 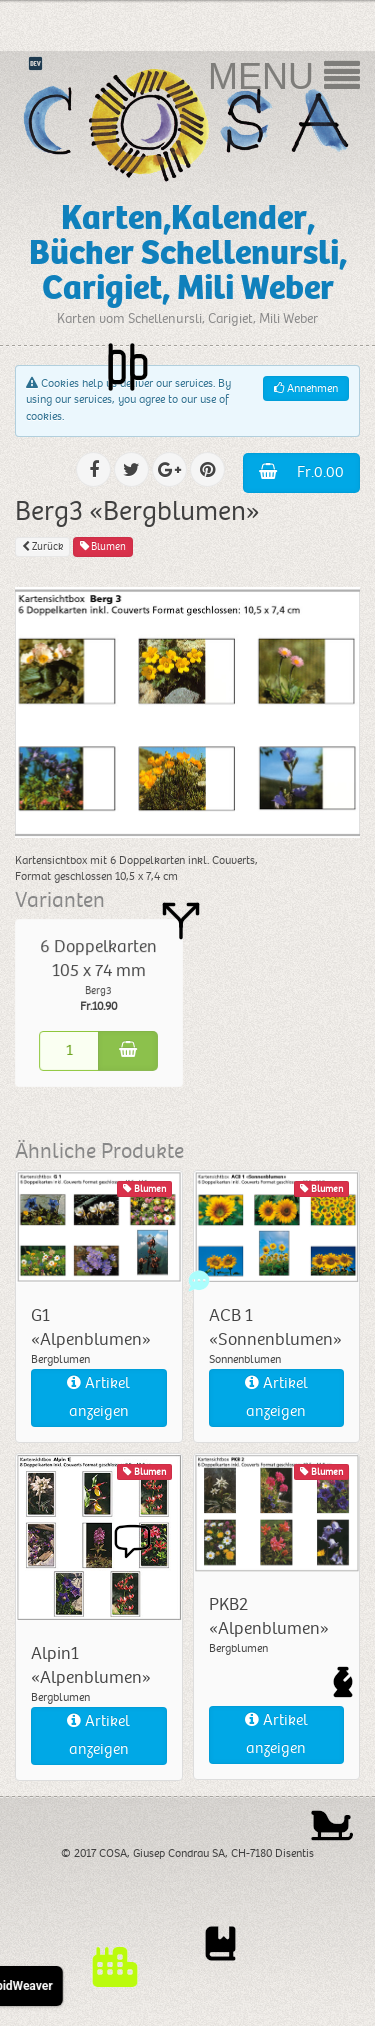 What do you see at coordinates (128, 367) in the screenshot?
I see `distribute objects from the left edge` at bounding box center [128, 367].